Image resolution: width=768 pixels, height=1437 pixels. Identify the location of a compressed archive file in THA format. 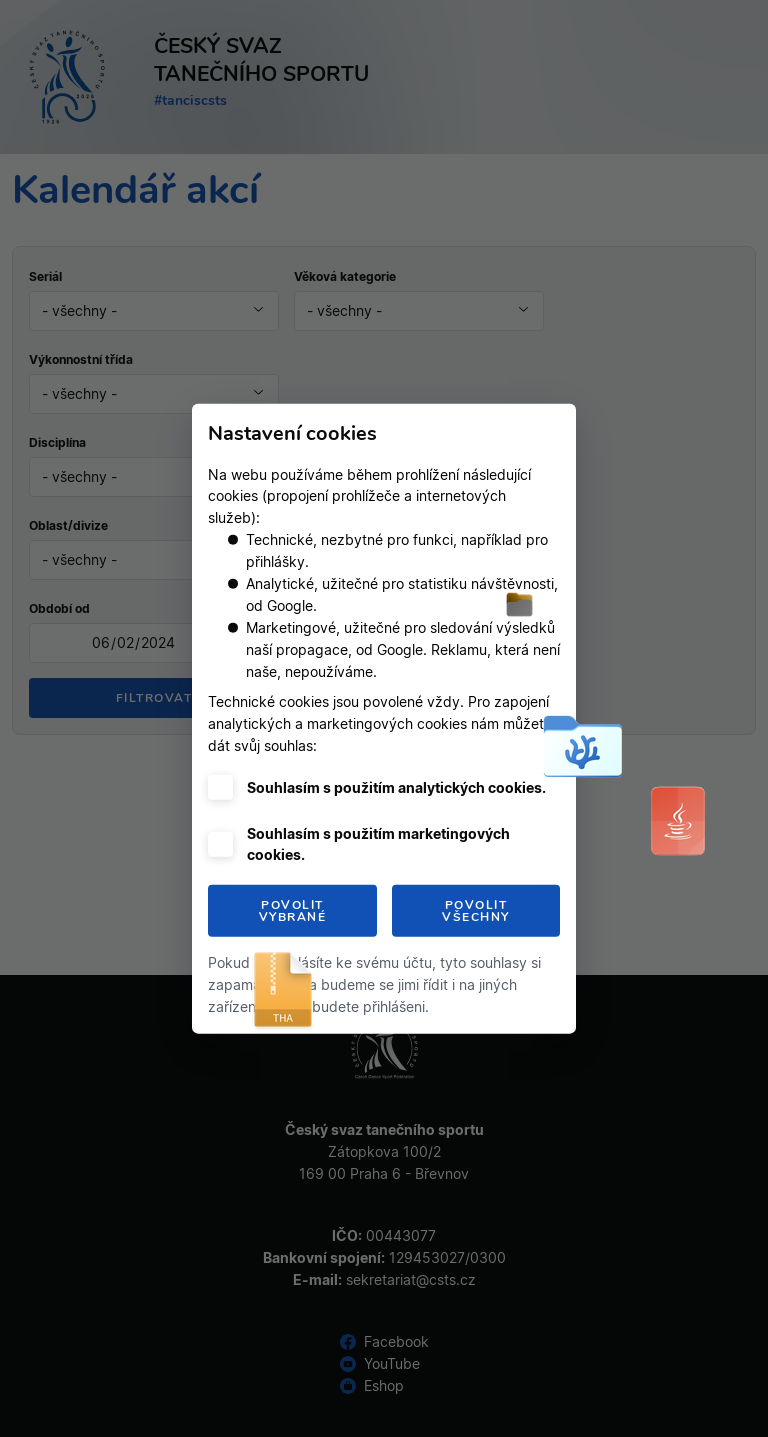
(283, 991).